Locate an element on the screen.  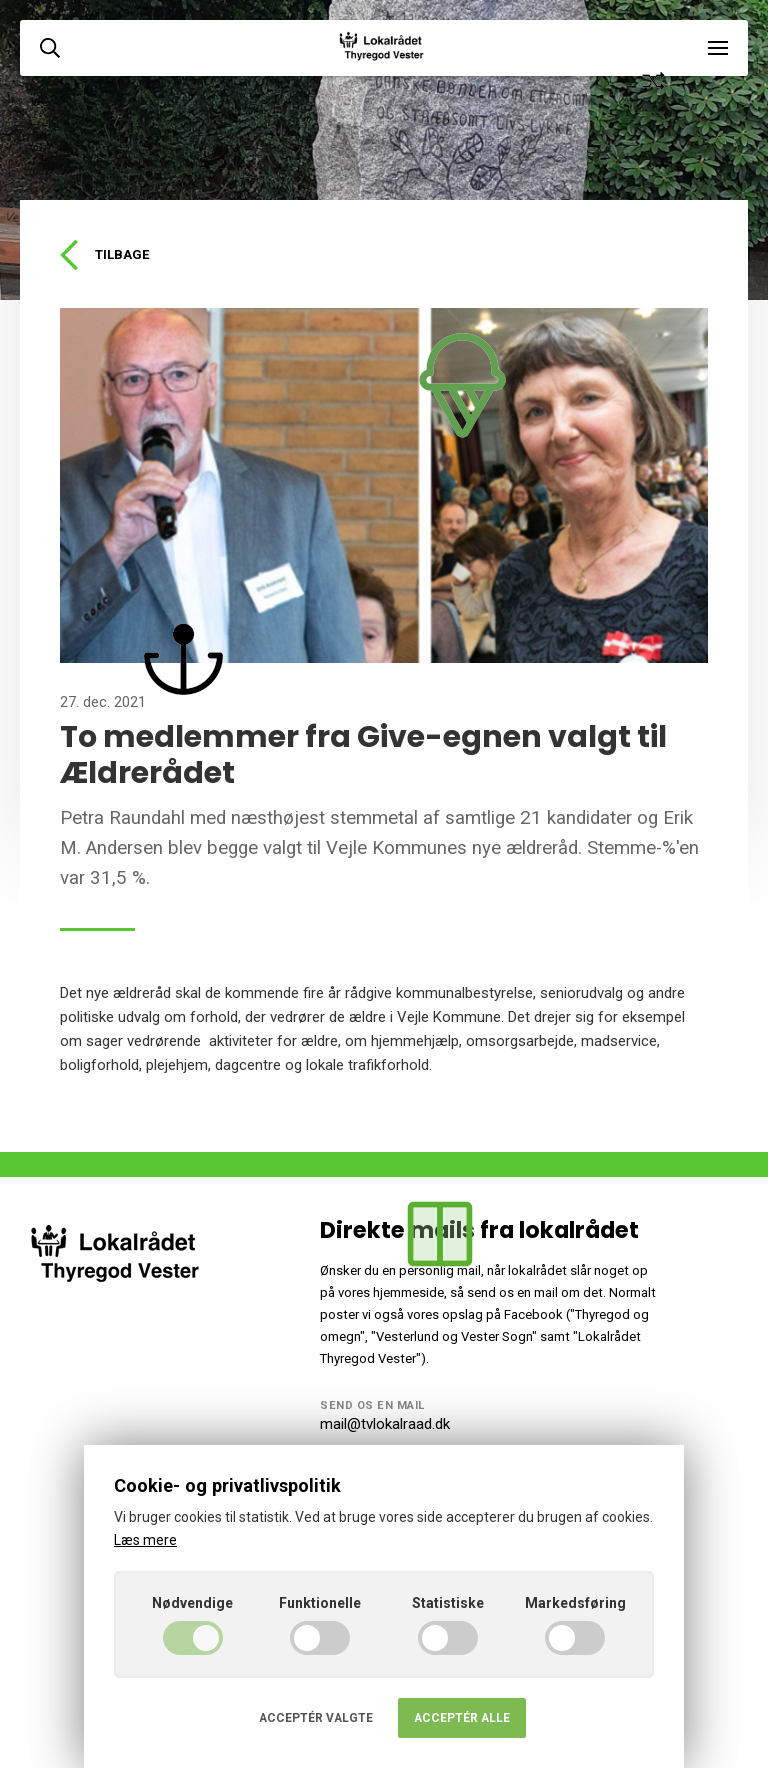
split view horizontally into two panes is located at coordinates (440, 1234).